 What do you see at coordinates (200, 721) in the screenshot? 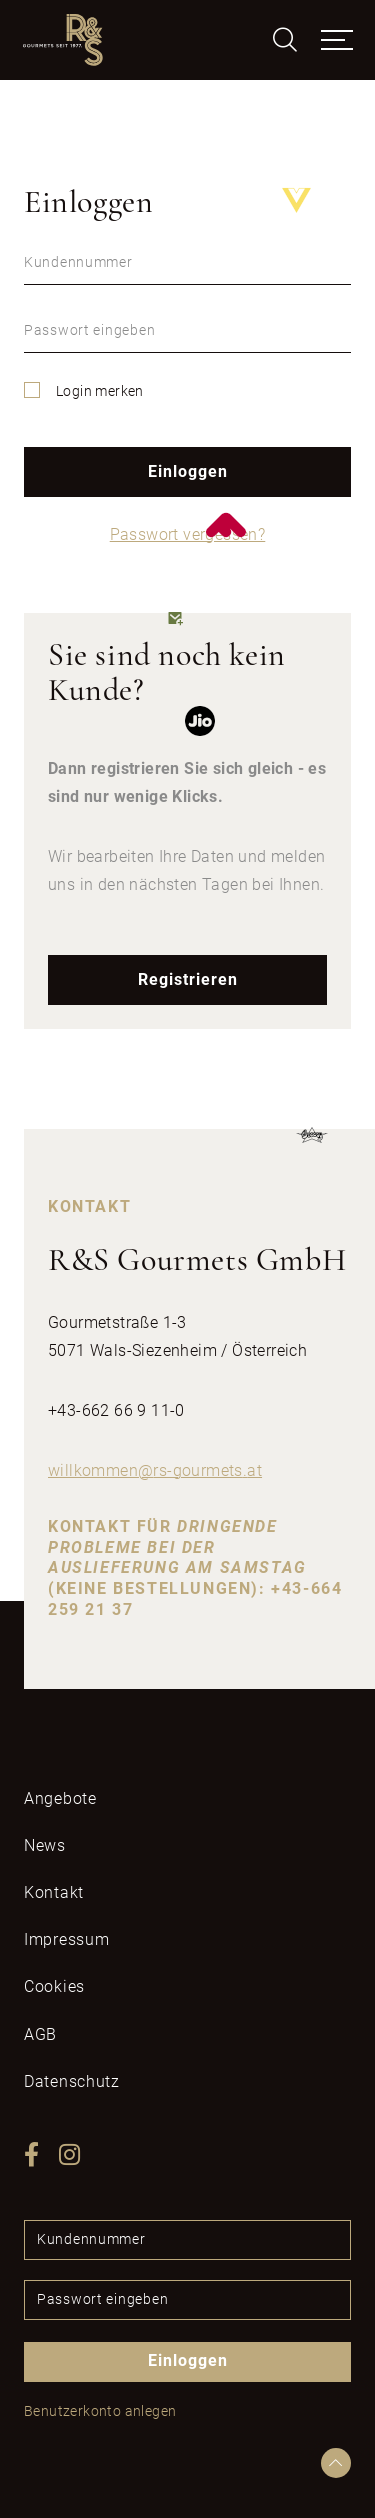
I see `jio app or service` at bounding box center [200, 721].